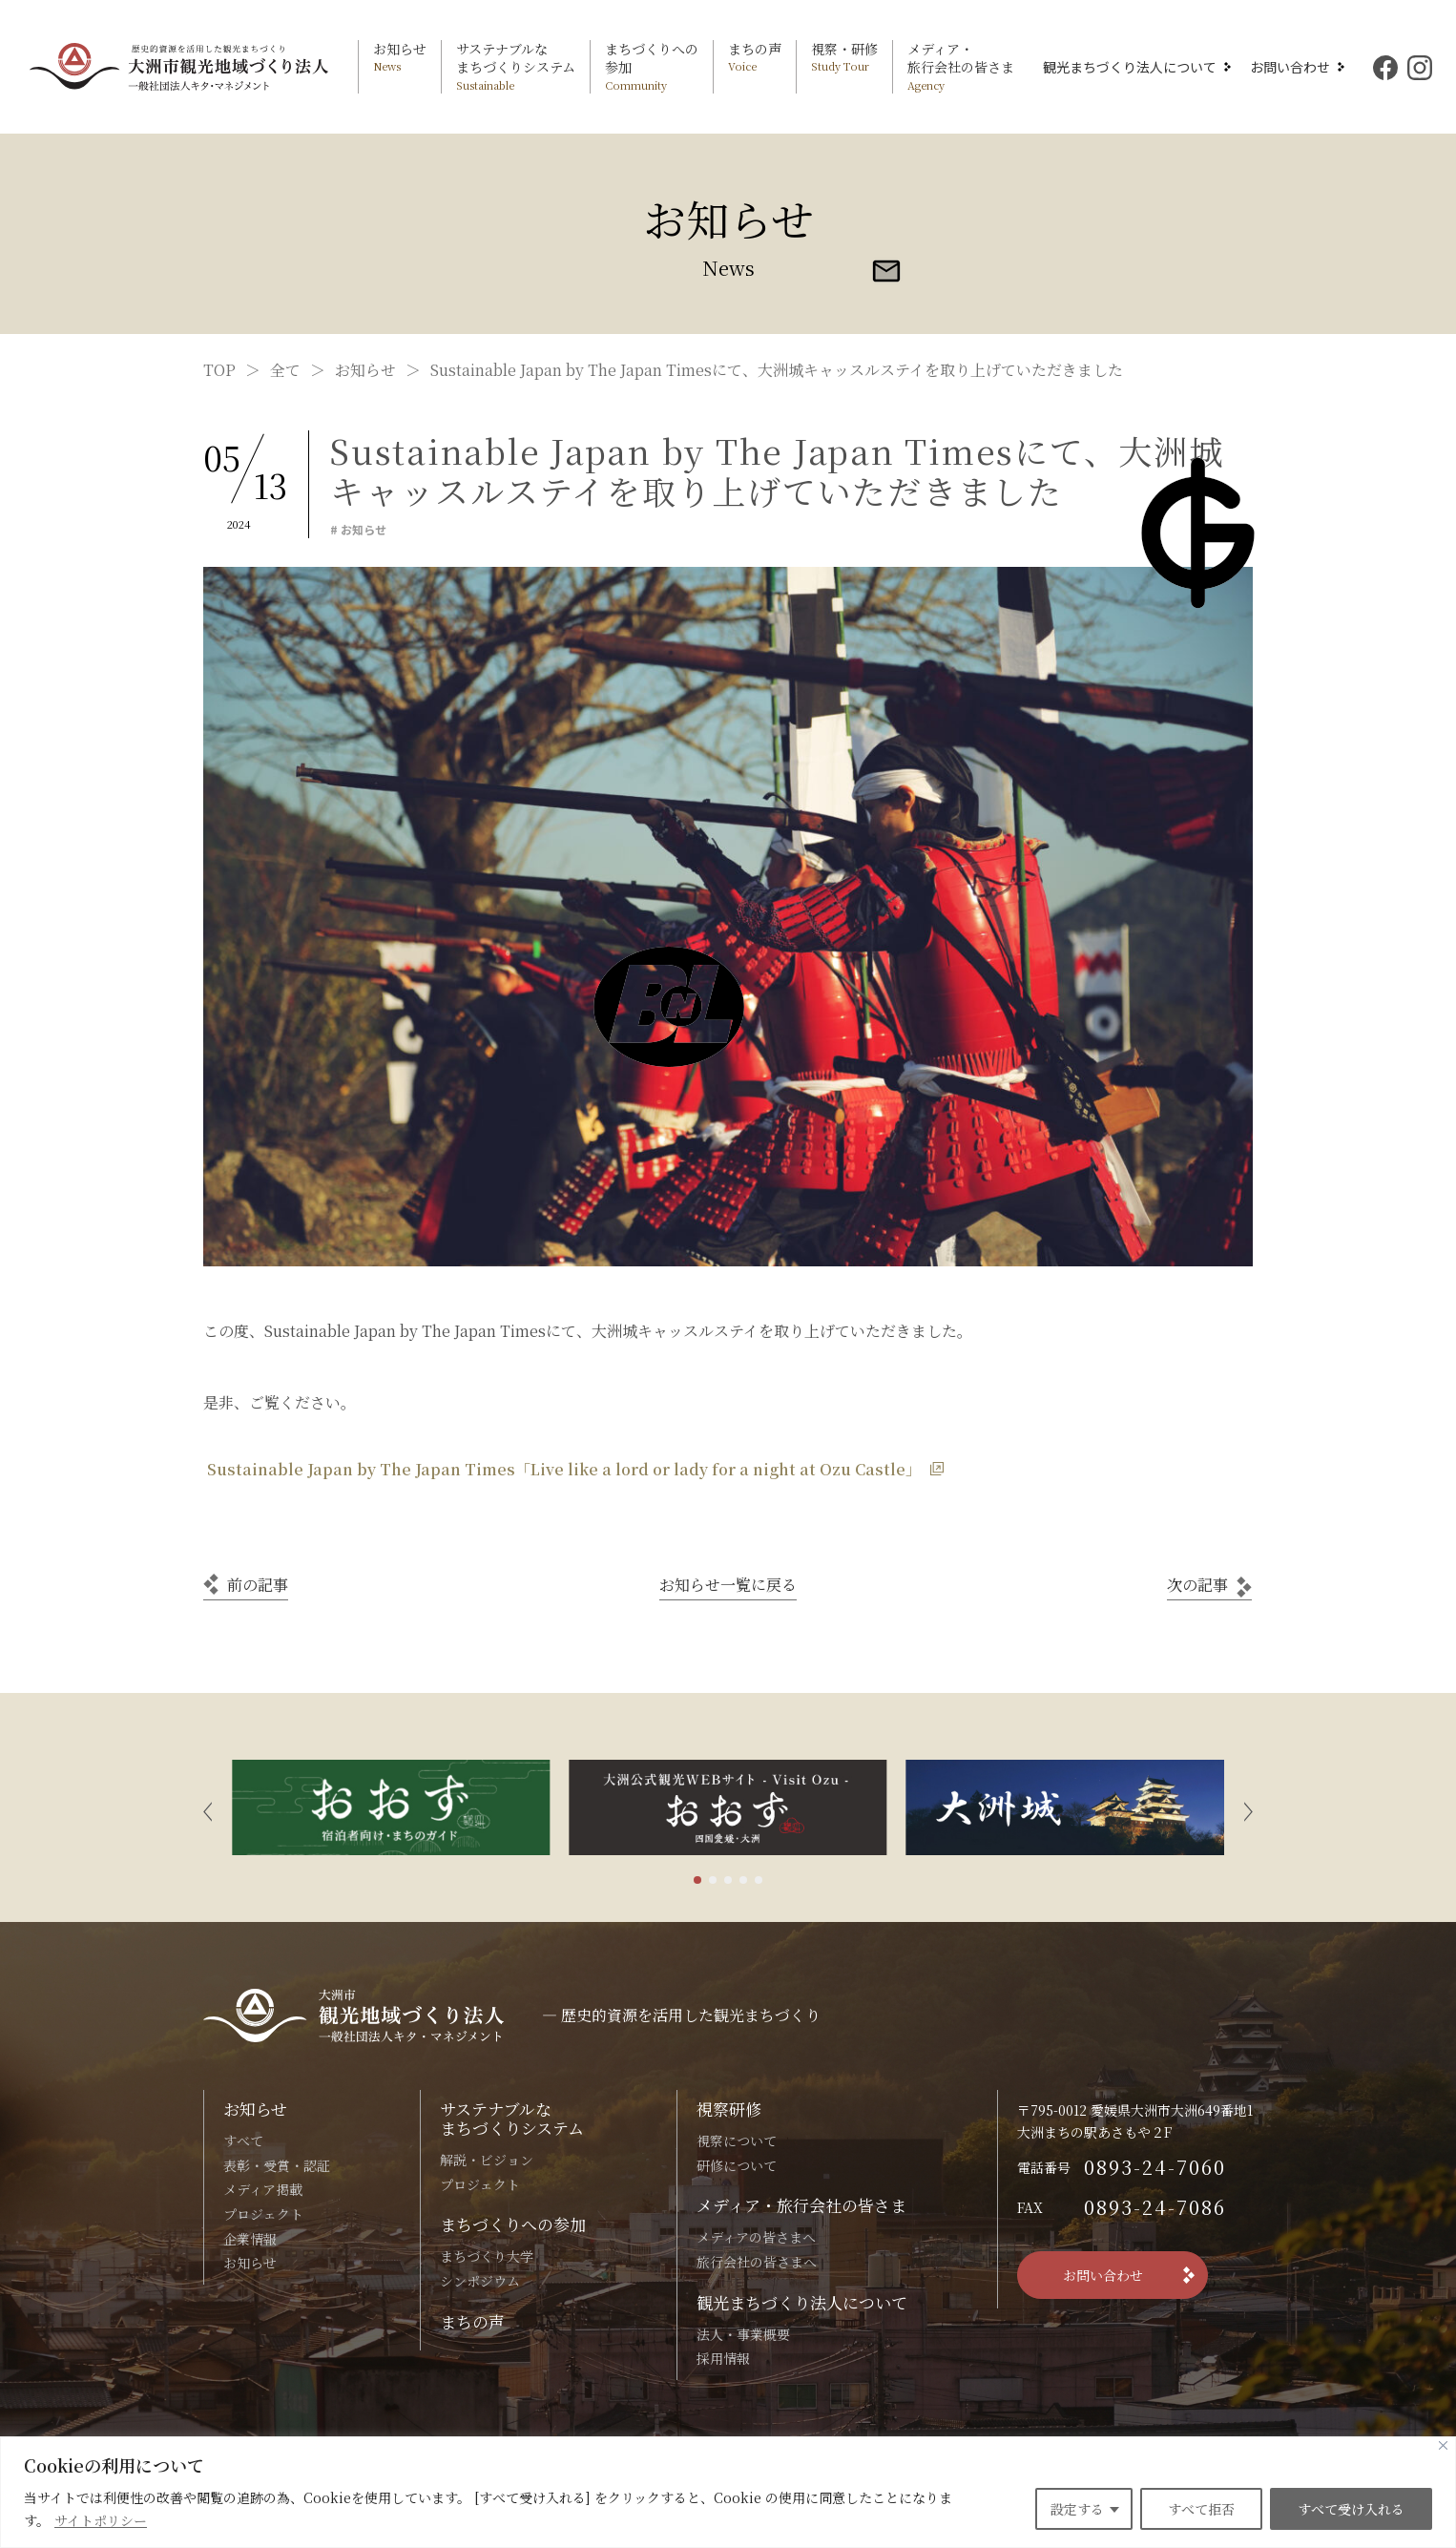  Describe the element at coordinates (669, 1007) in the screenshot. I see `buy n large corporation logo from WALL-E` at that location.